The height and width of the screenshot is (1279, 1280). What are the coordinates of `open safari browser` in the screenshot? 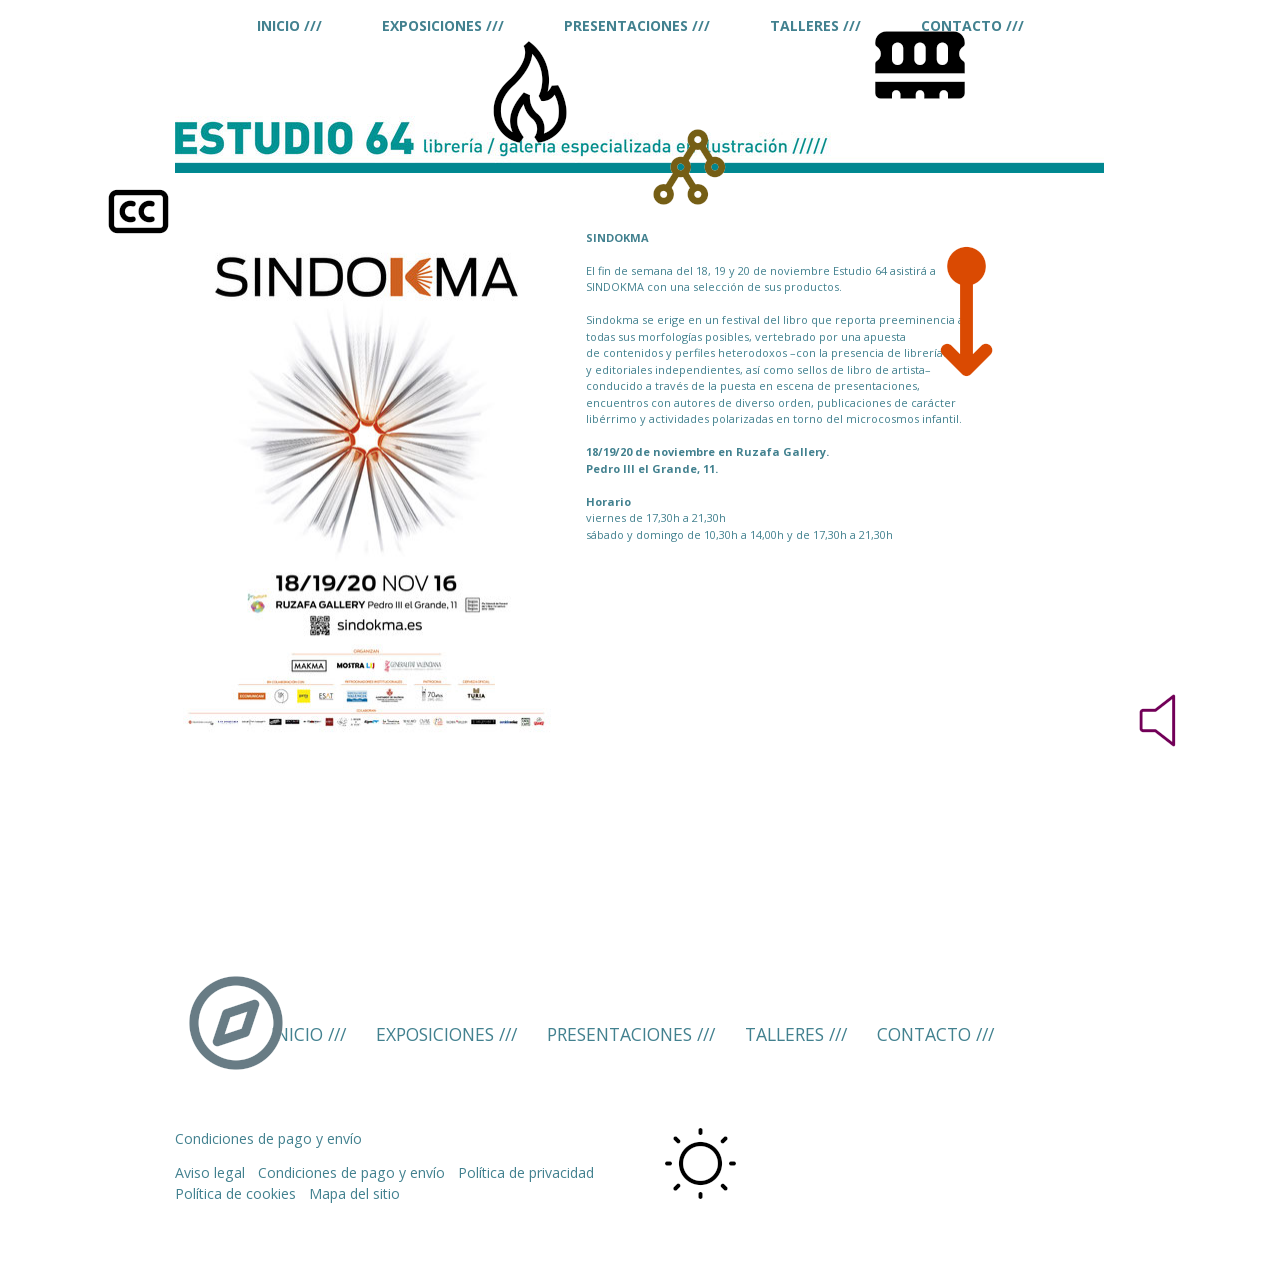 It's located at (236, 1023).